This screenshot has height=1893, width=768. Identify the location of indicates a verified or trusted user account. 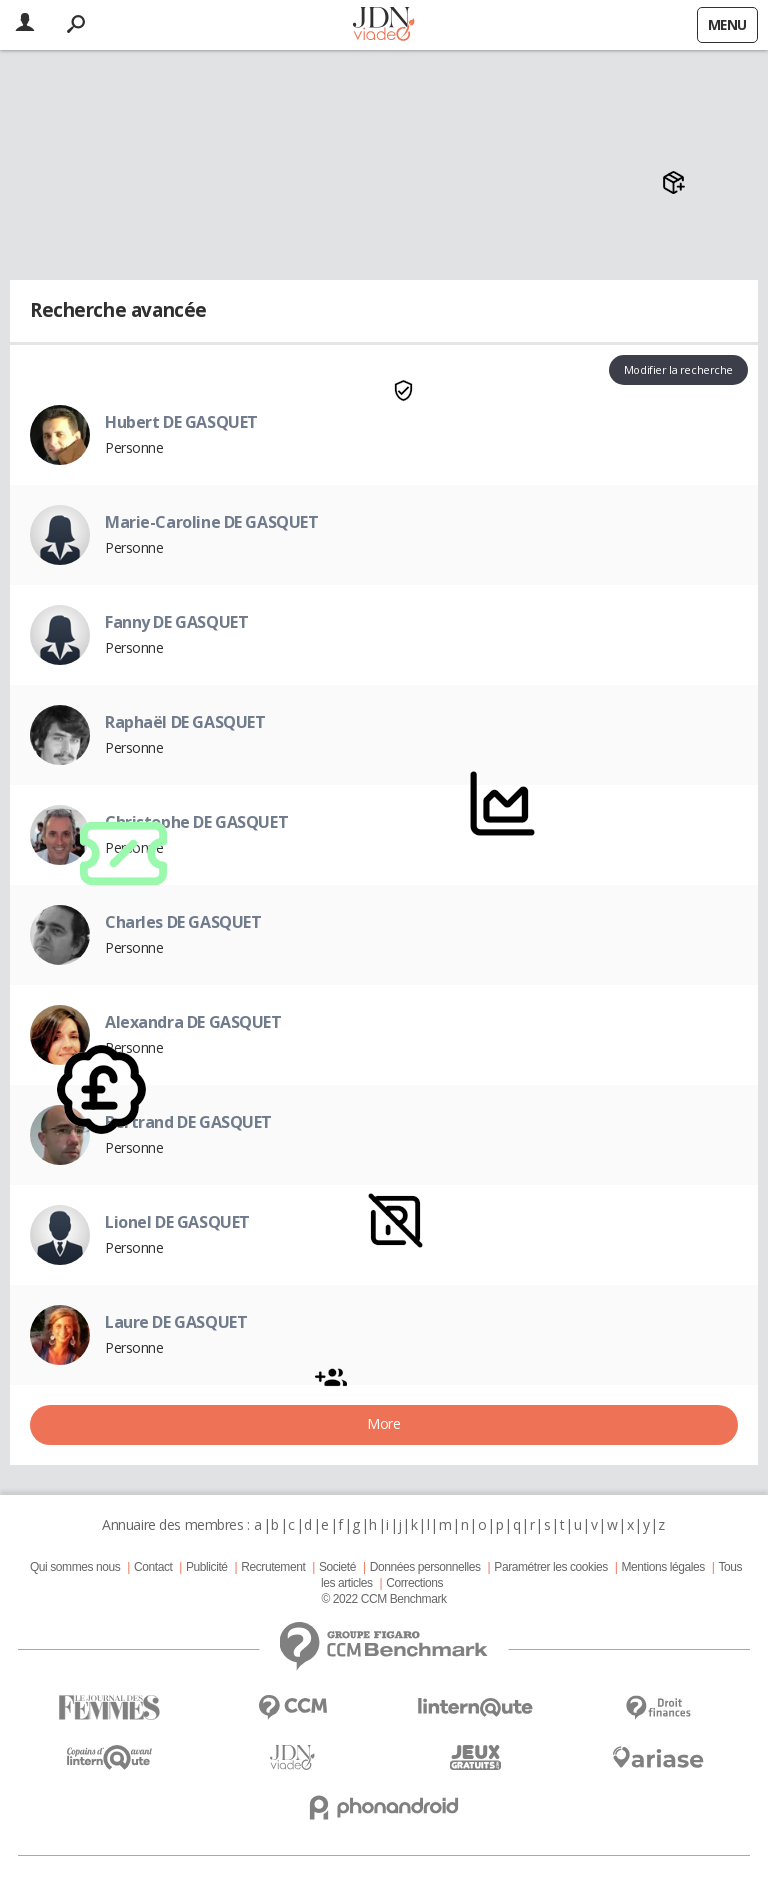
(403, 390).